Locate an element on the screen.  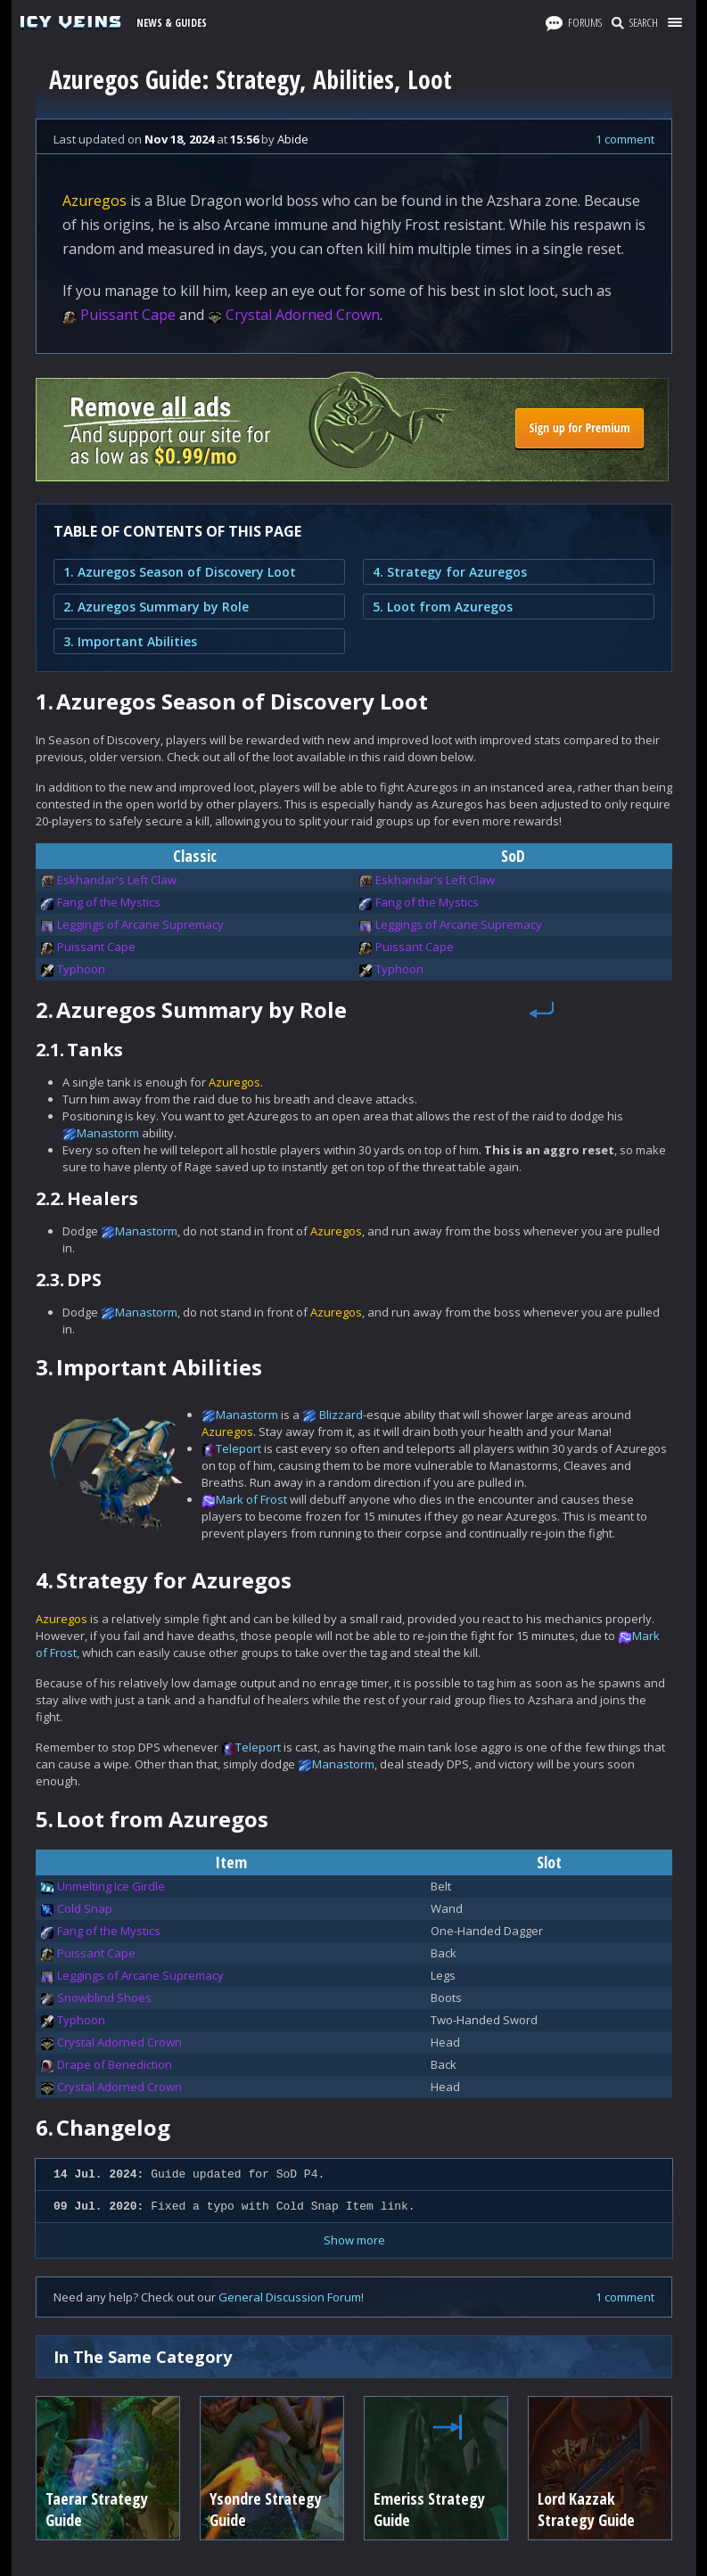
reply to an email message is located at coordinates (541, 1008).